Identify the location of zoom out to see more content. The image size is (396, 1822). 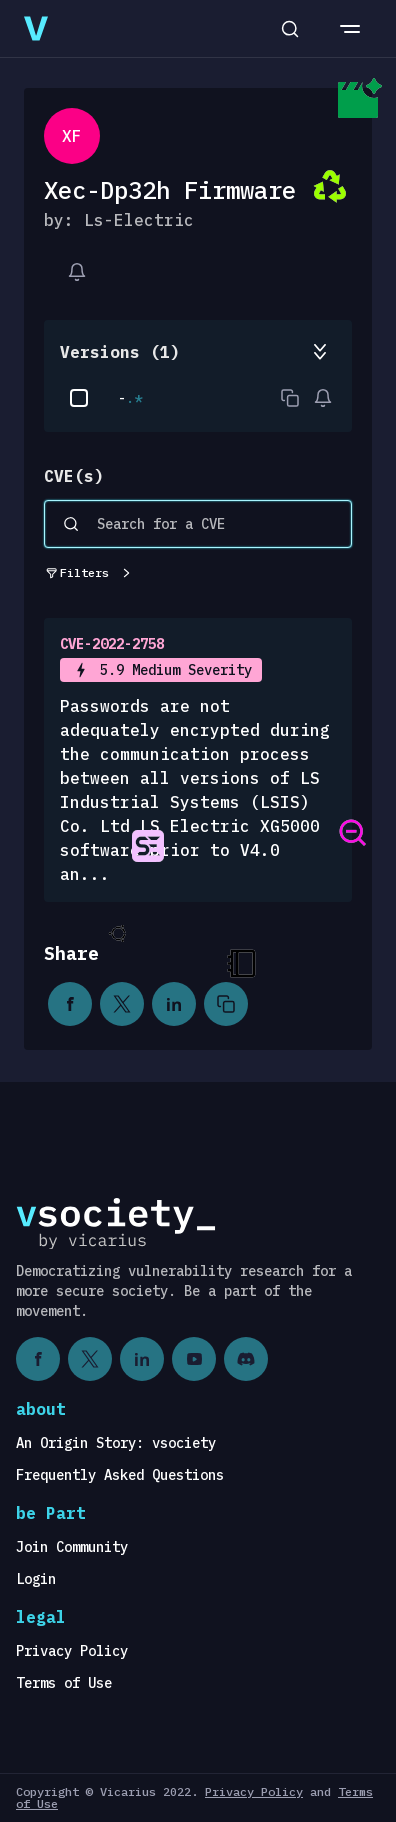
(352, 832).